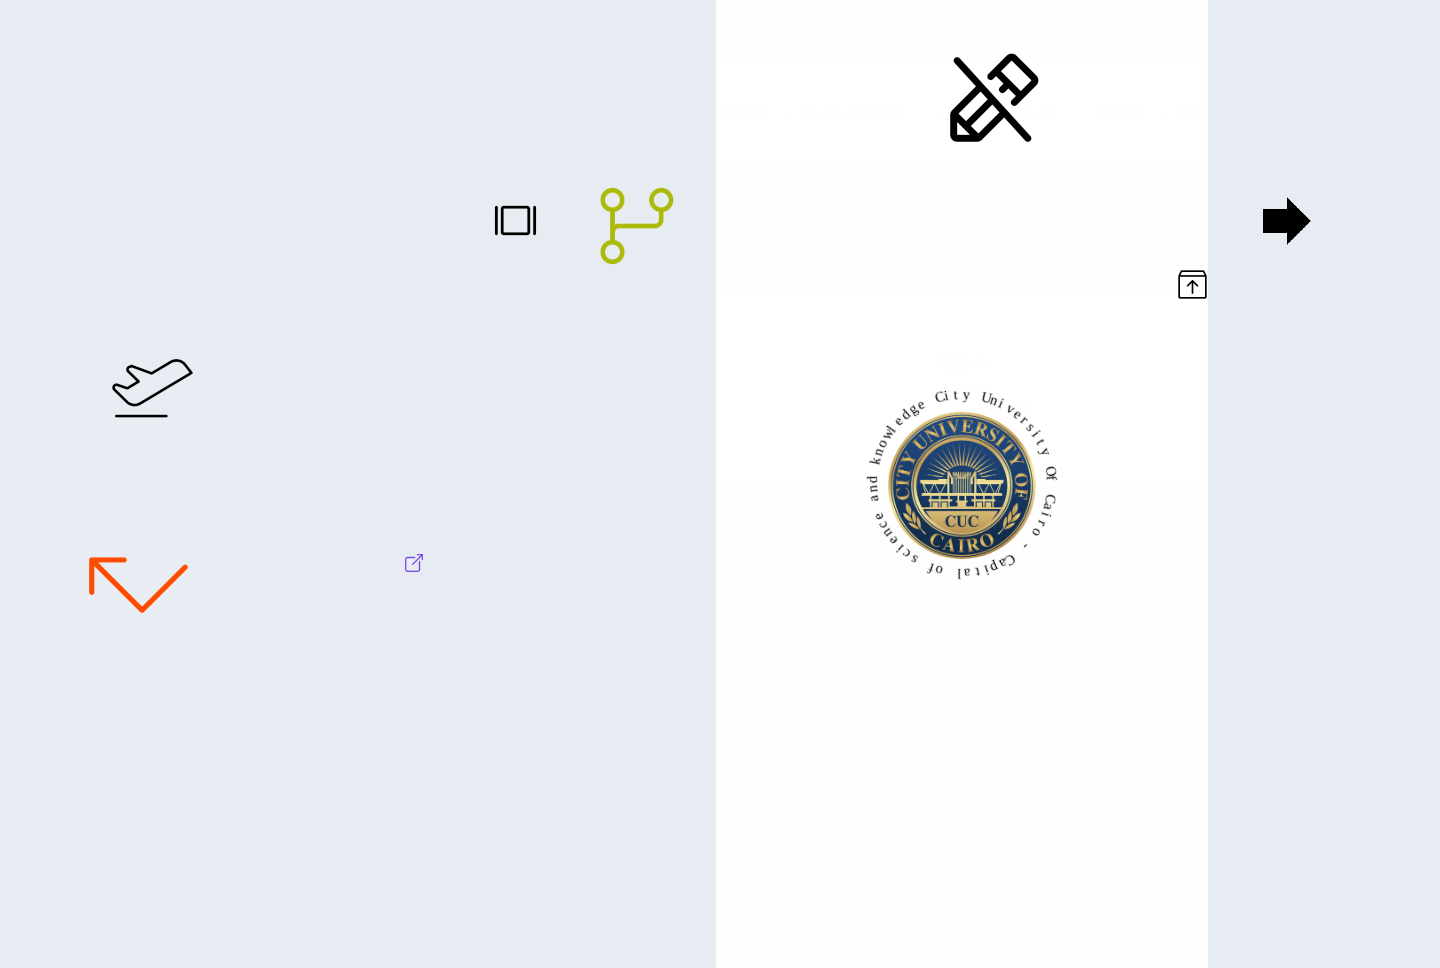  Describe the element at coordinates (152, 385) in the screenshot. I see `indicates flight departure status` at that location.